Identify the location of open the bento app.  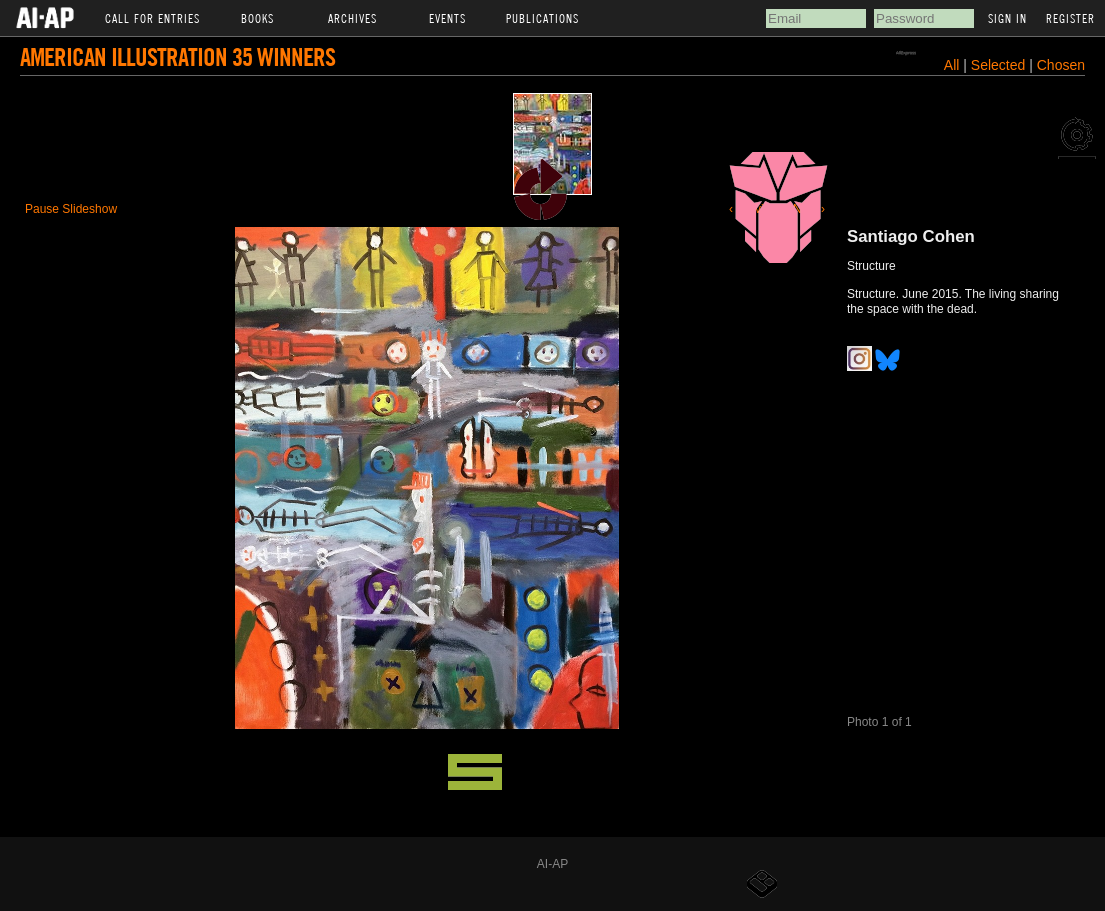
(762, 884).